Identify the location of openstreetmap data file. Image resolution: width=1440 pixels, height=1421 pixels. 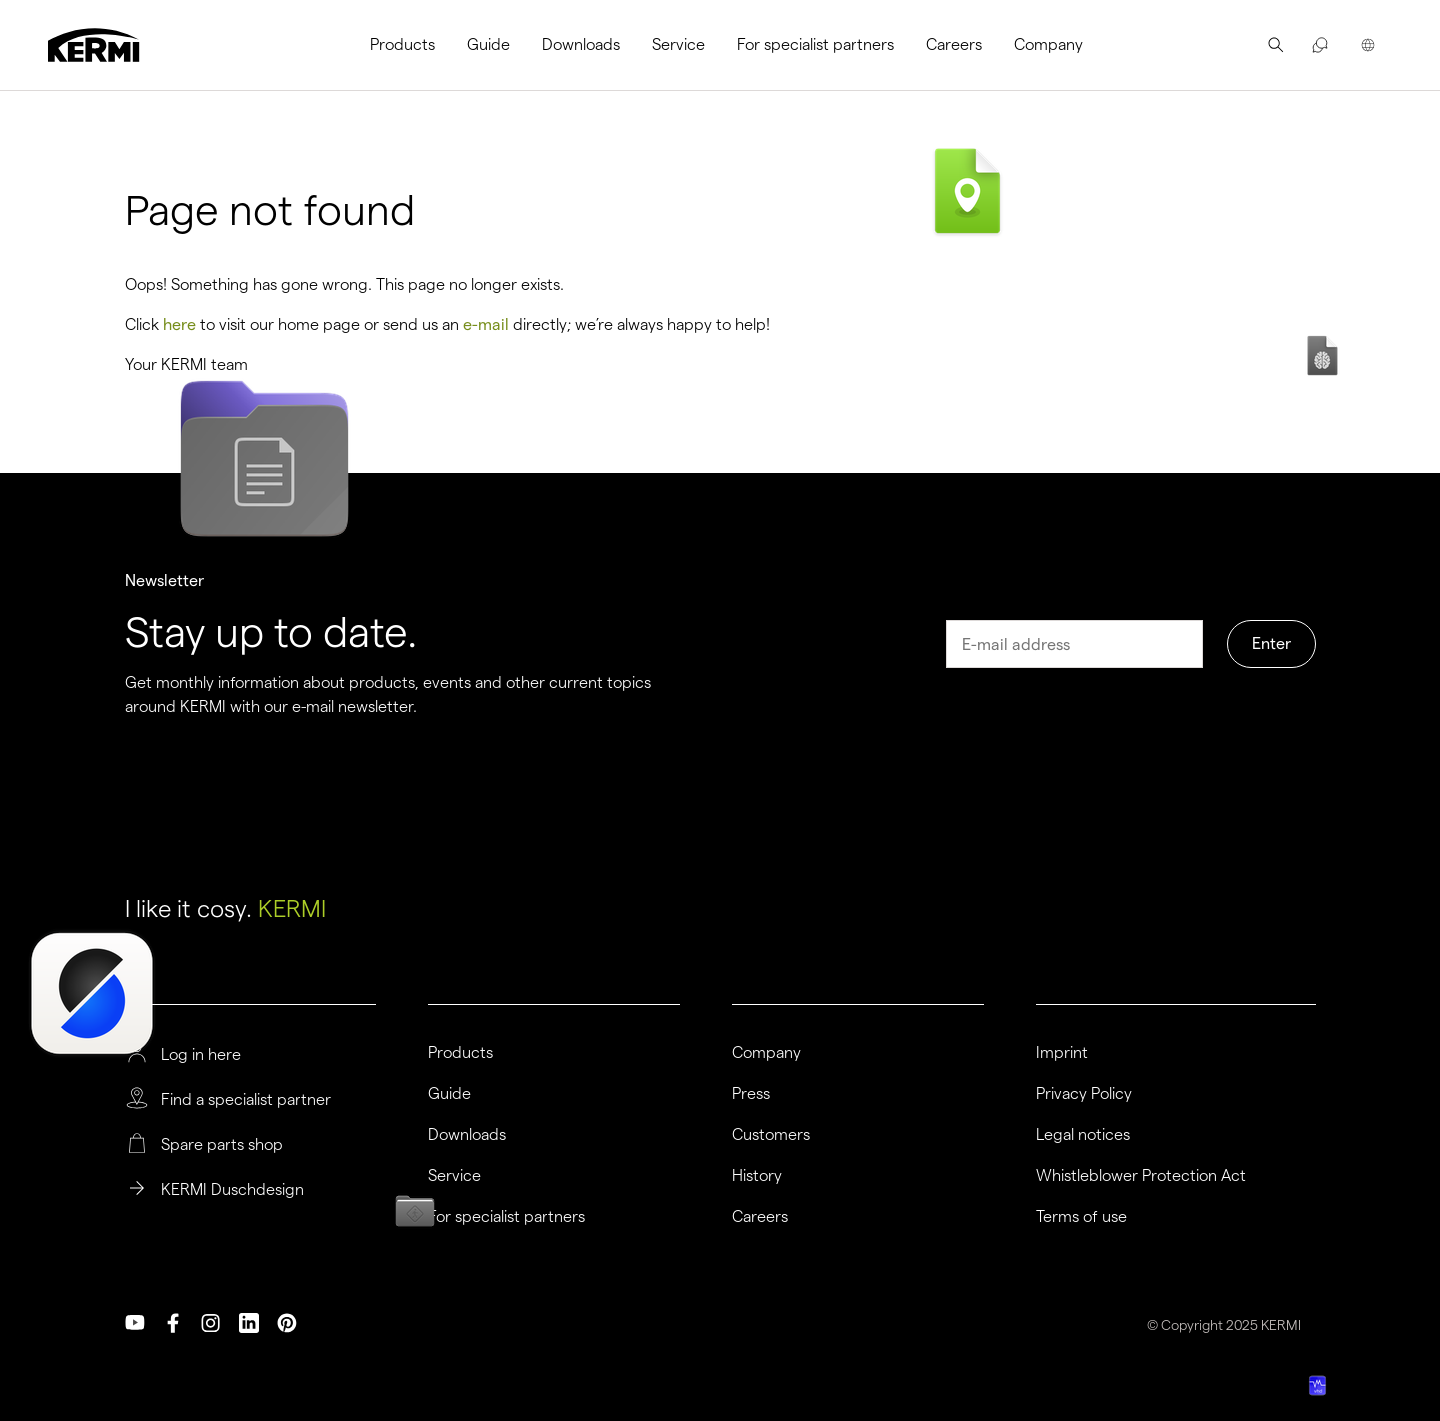
(967, 192).